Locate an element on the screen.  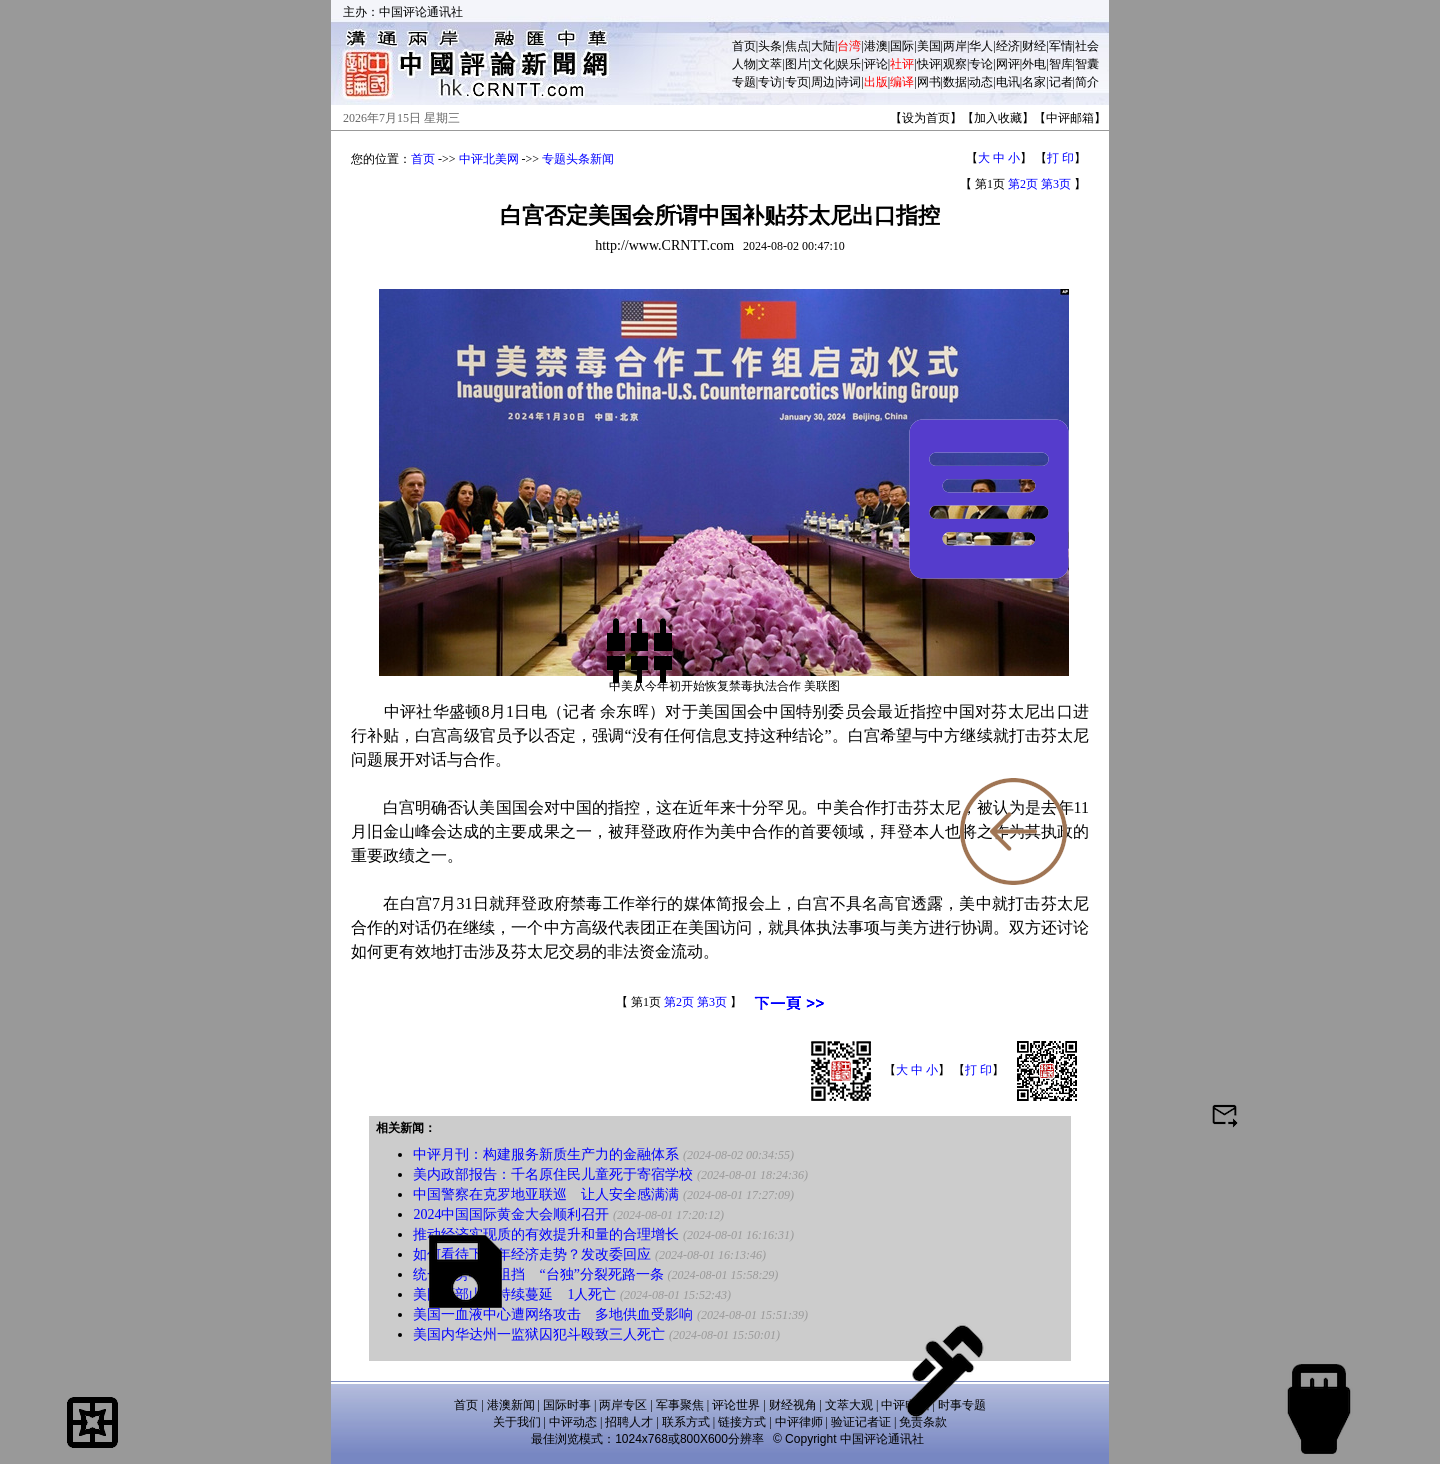
save current file or document is located at coordinates (465, 1271).